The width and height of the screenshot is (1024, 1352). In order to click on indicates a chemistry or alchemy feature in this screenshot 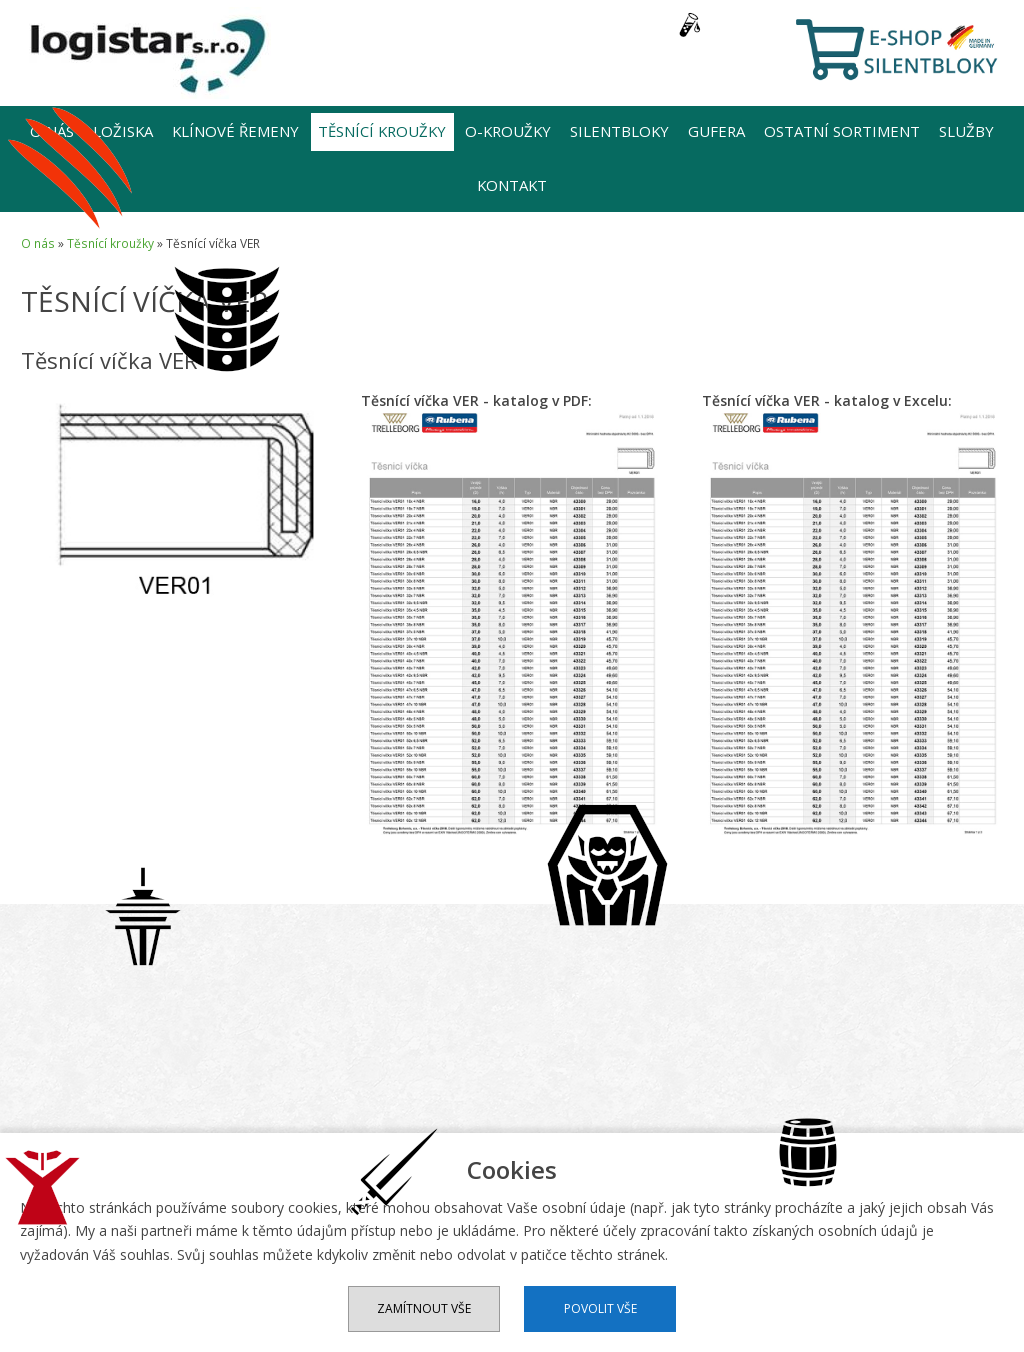, I will do `click(689, 25)`.